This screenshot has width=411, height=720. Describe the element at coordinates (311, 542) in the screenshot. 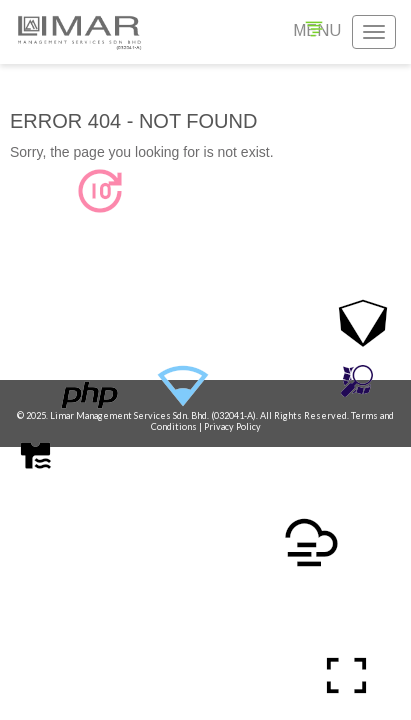

I see `view current wind conditions` at that location.